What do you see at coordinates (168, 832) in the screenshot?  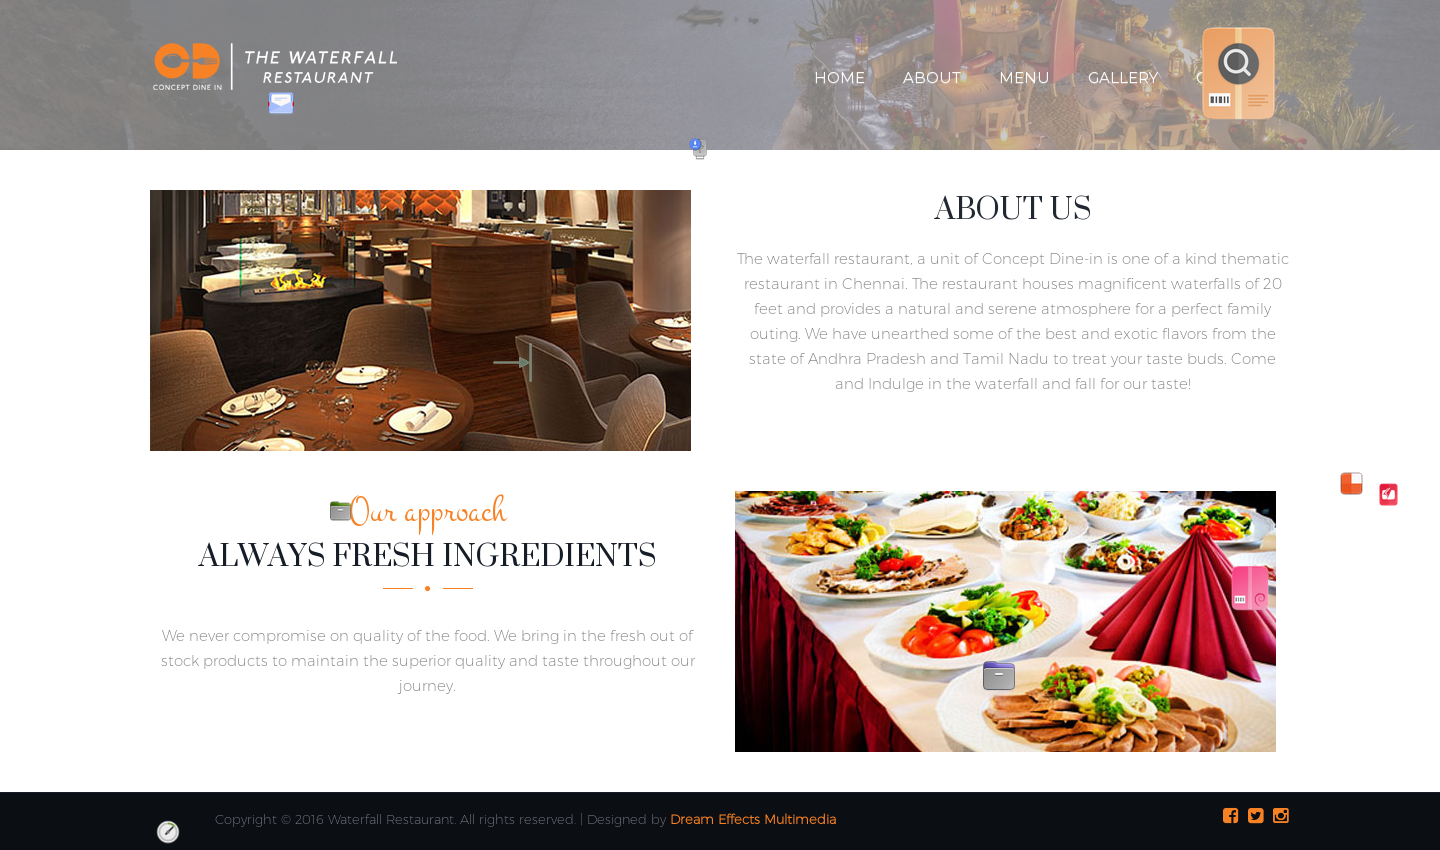 I see `open sysprof system profiler` at bounding box center [168, 832].